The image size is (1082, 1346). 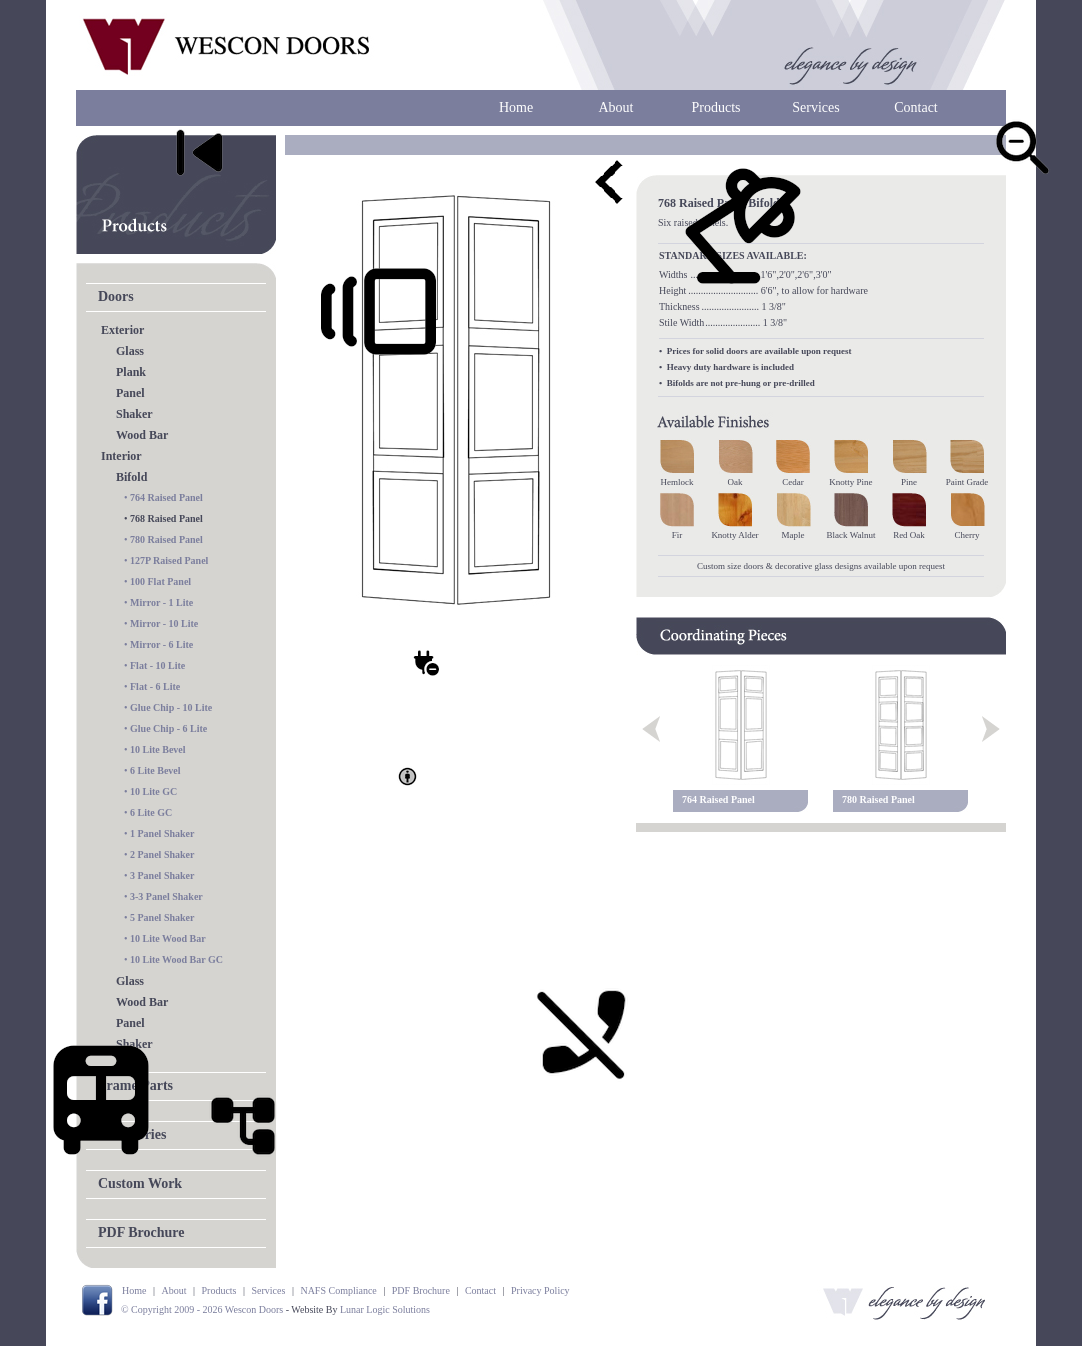 What do you see at coordinates (610, 182) in the screenshot?
I see `go back to the previous screen` at bounding box center [610, 182].